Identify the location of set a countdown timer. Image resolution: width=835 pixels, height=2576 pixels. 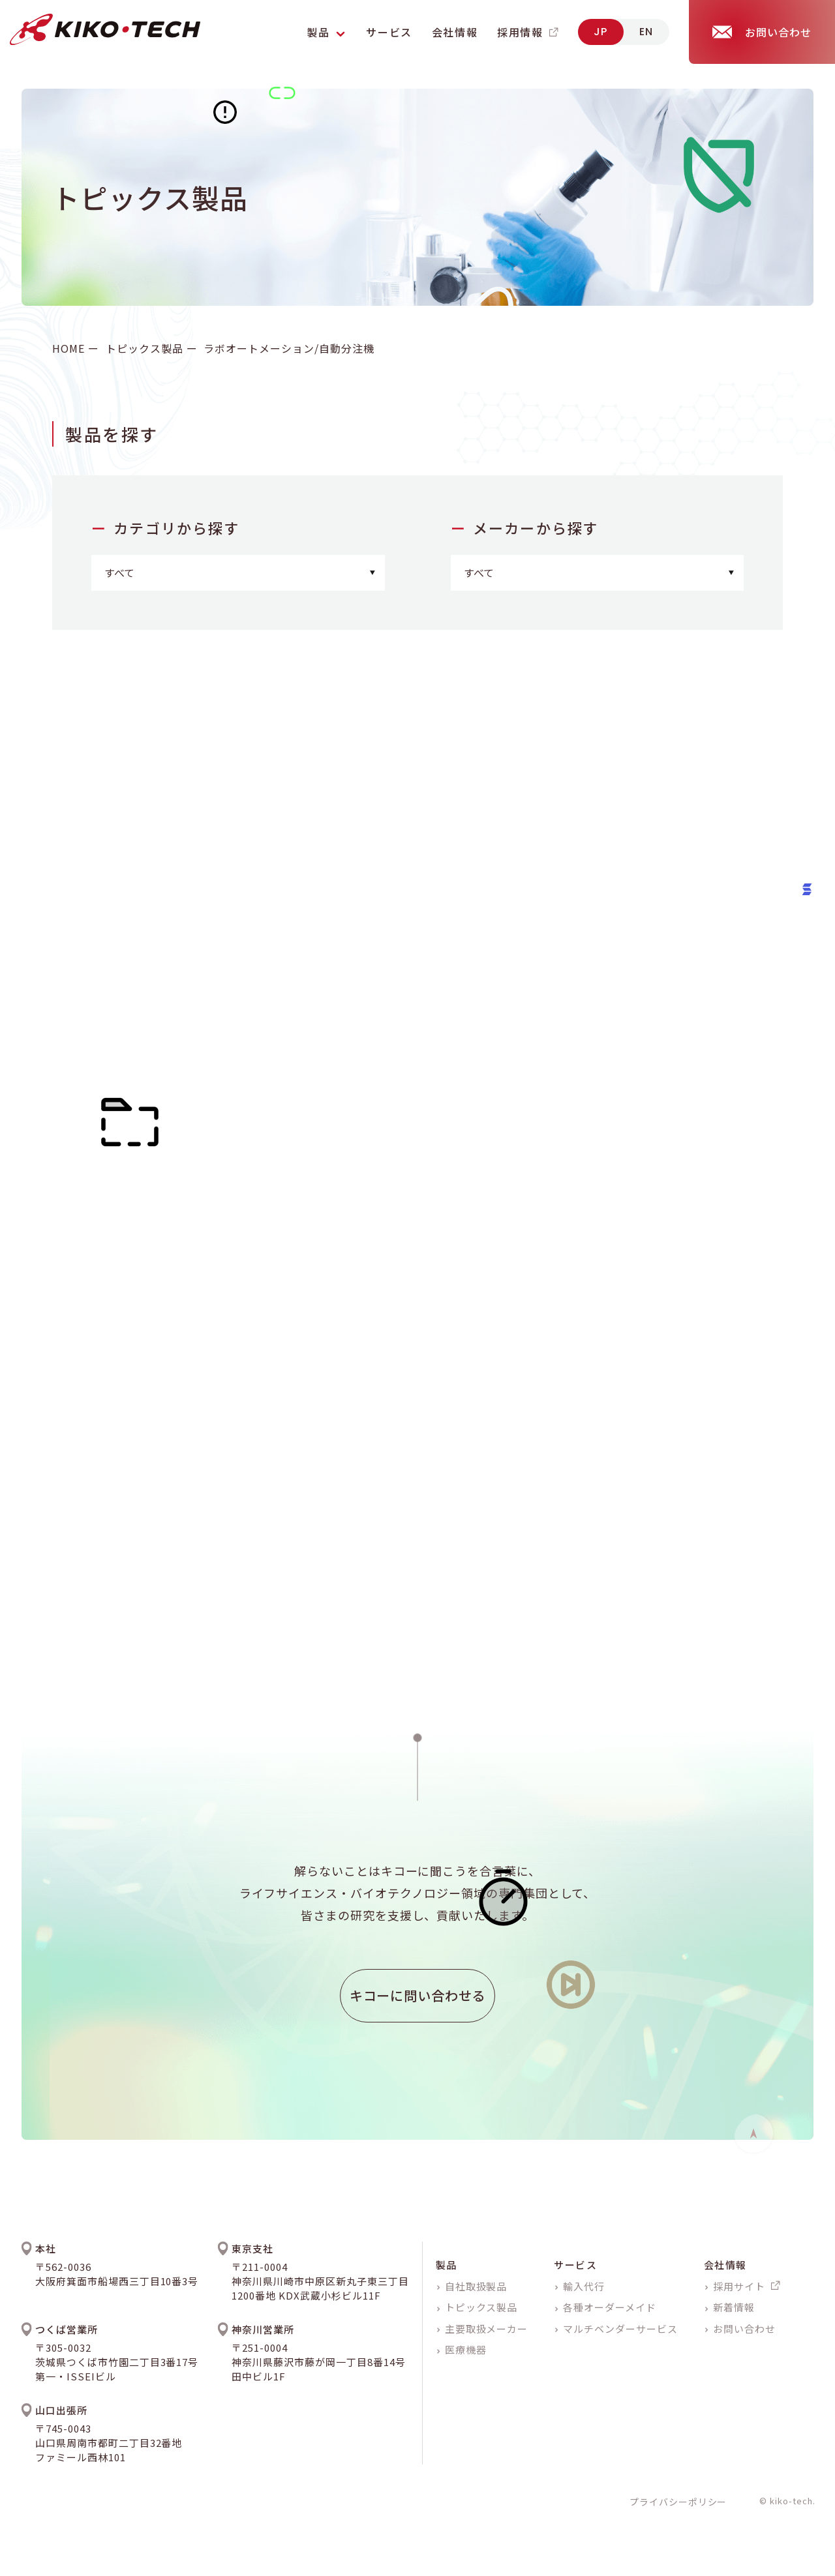
(503, 1899).